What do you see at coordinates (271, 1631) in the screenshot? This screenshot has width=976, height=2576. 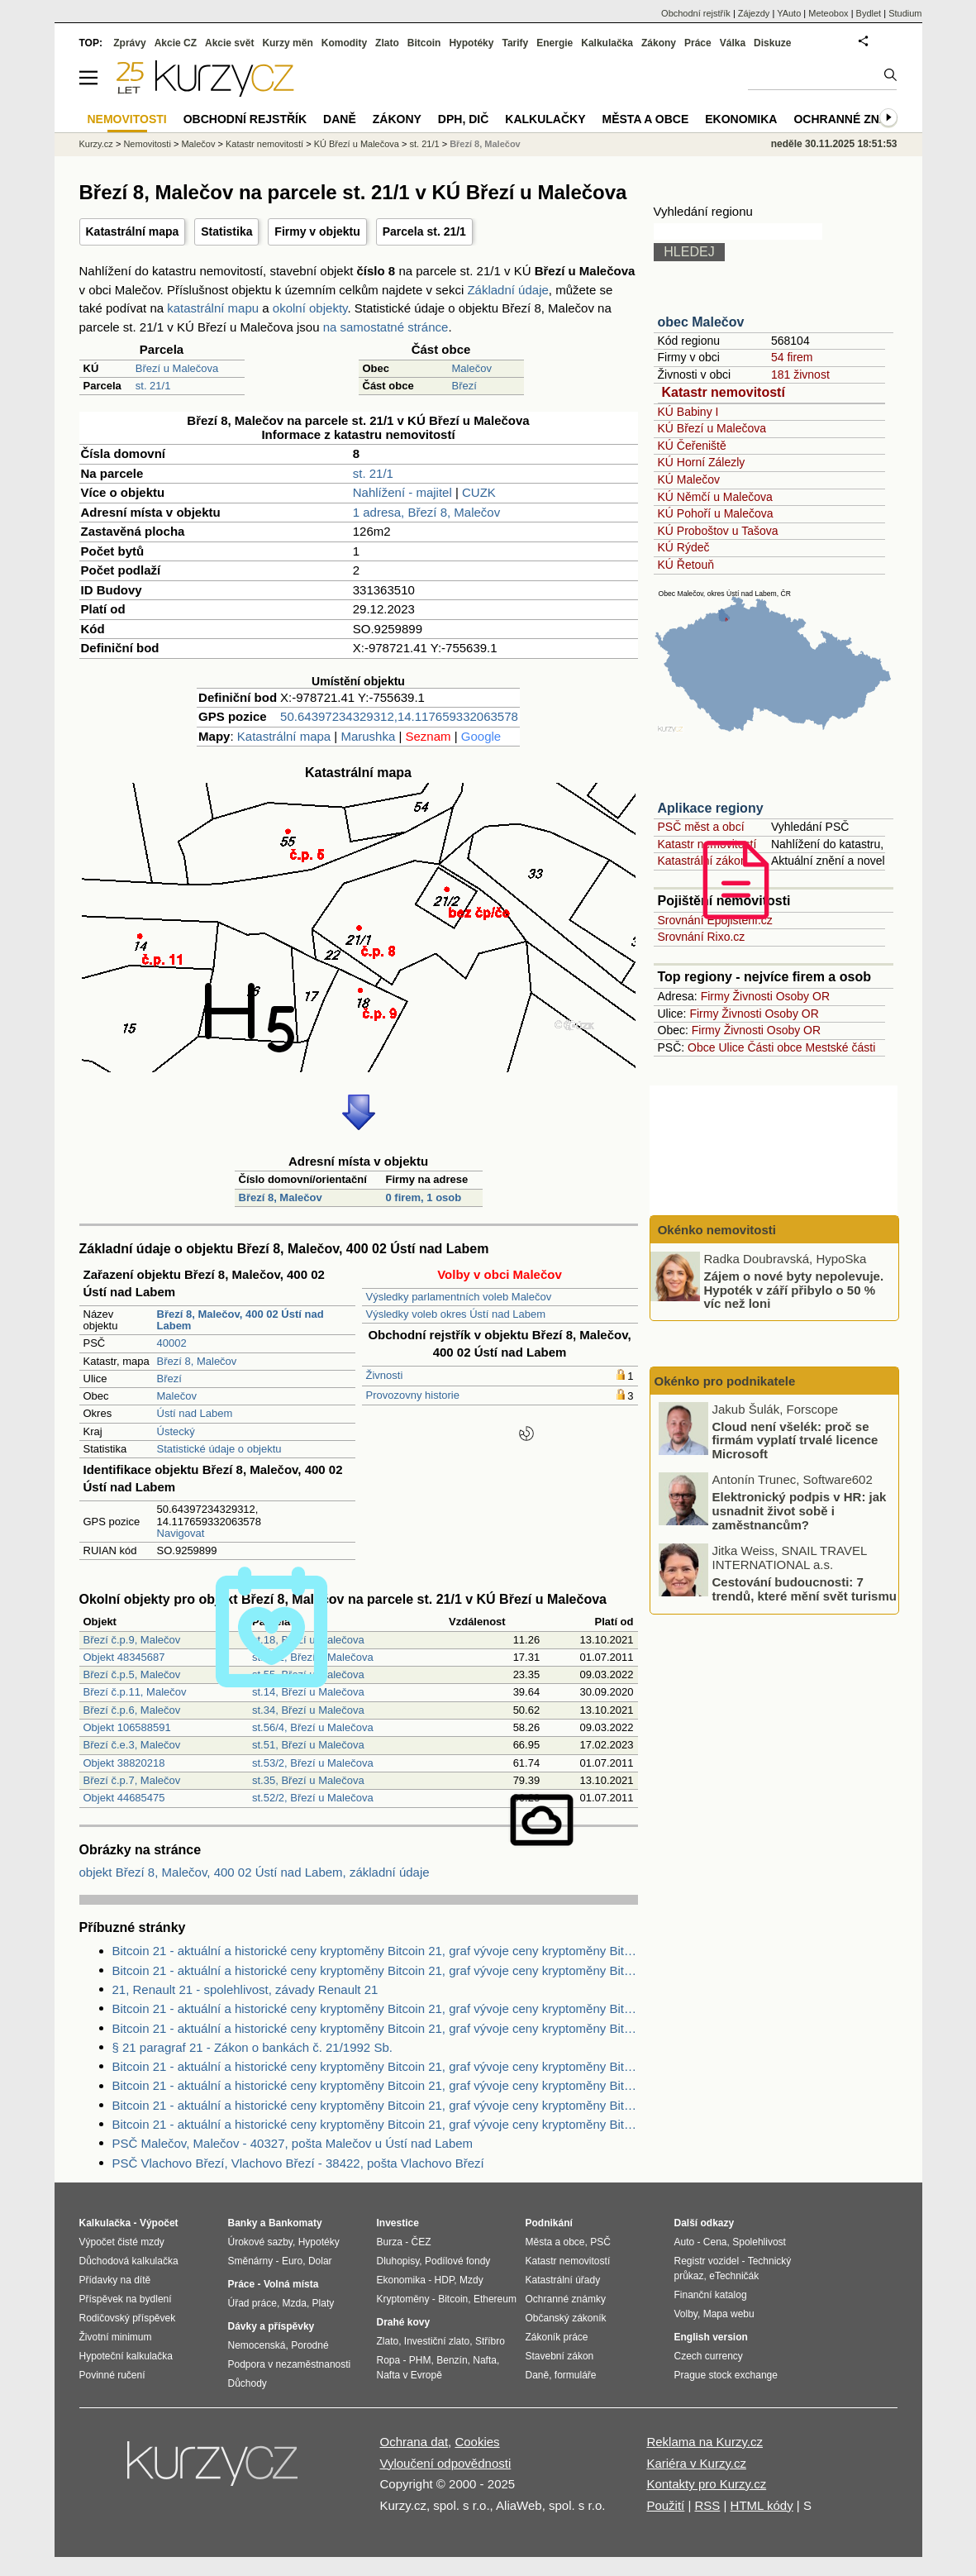 I see `view favorite or loved events` at bounding box center [271, 1631].